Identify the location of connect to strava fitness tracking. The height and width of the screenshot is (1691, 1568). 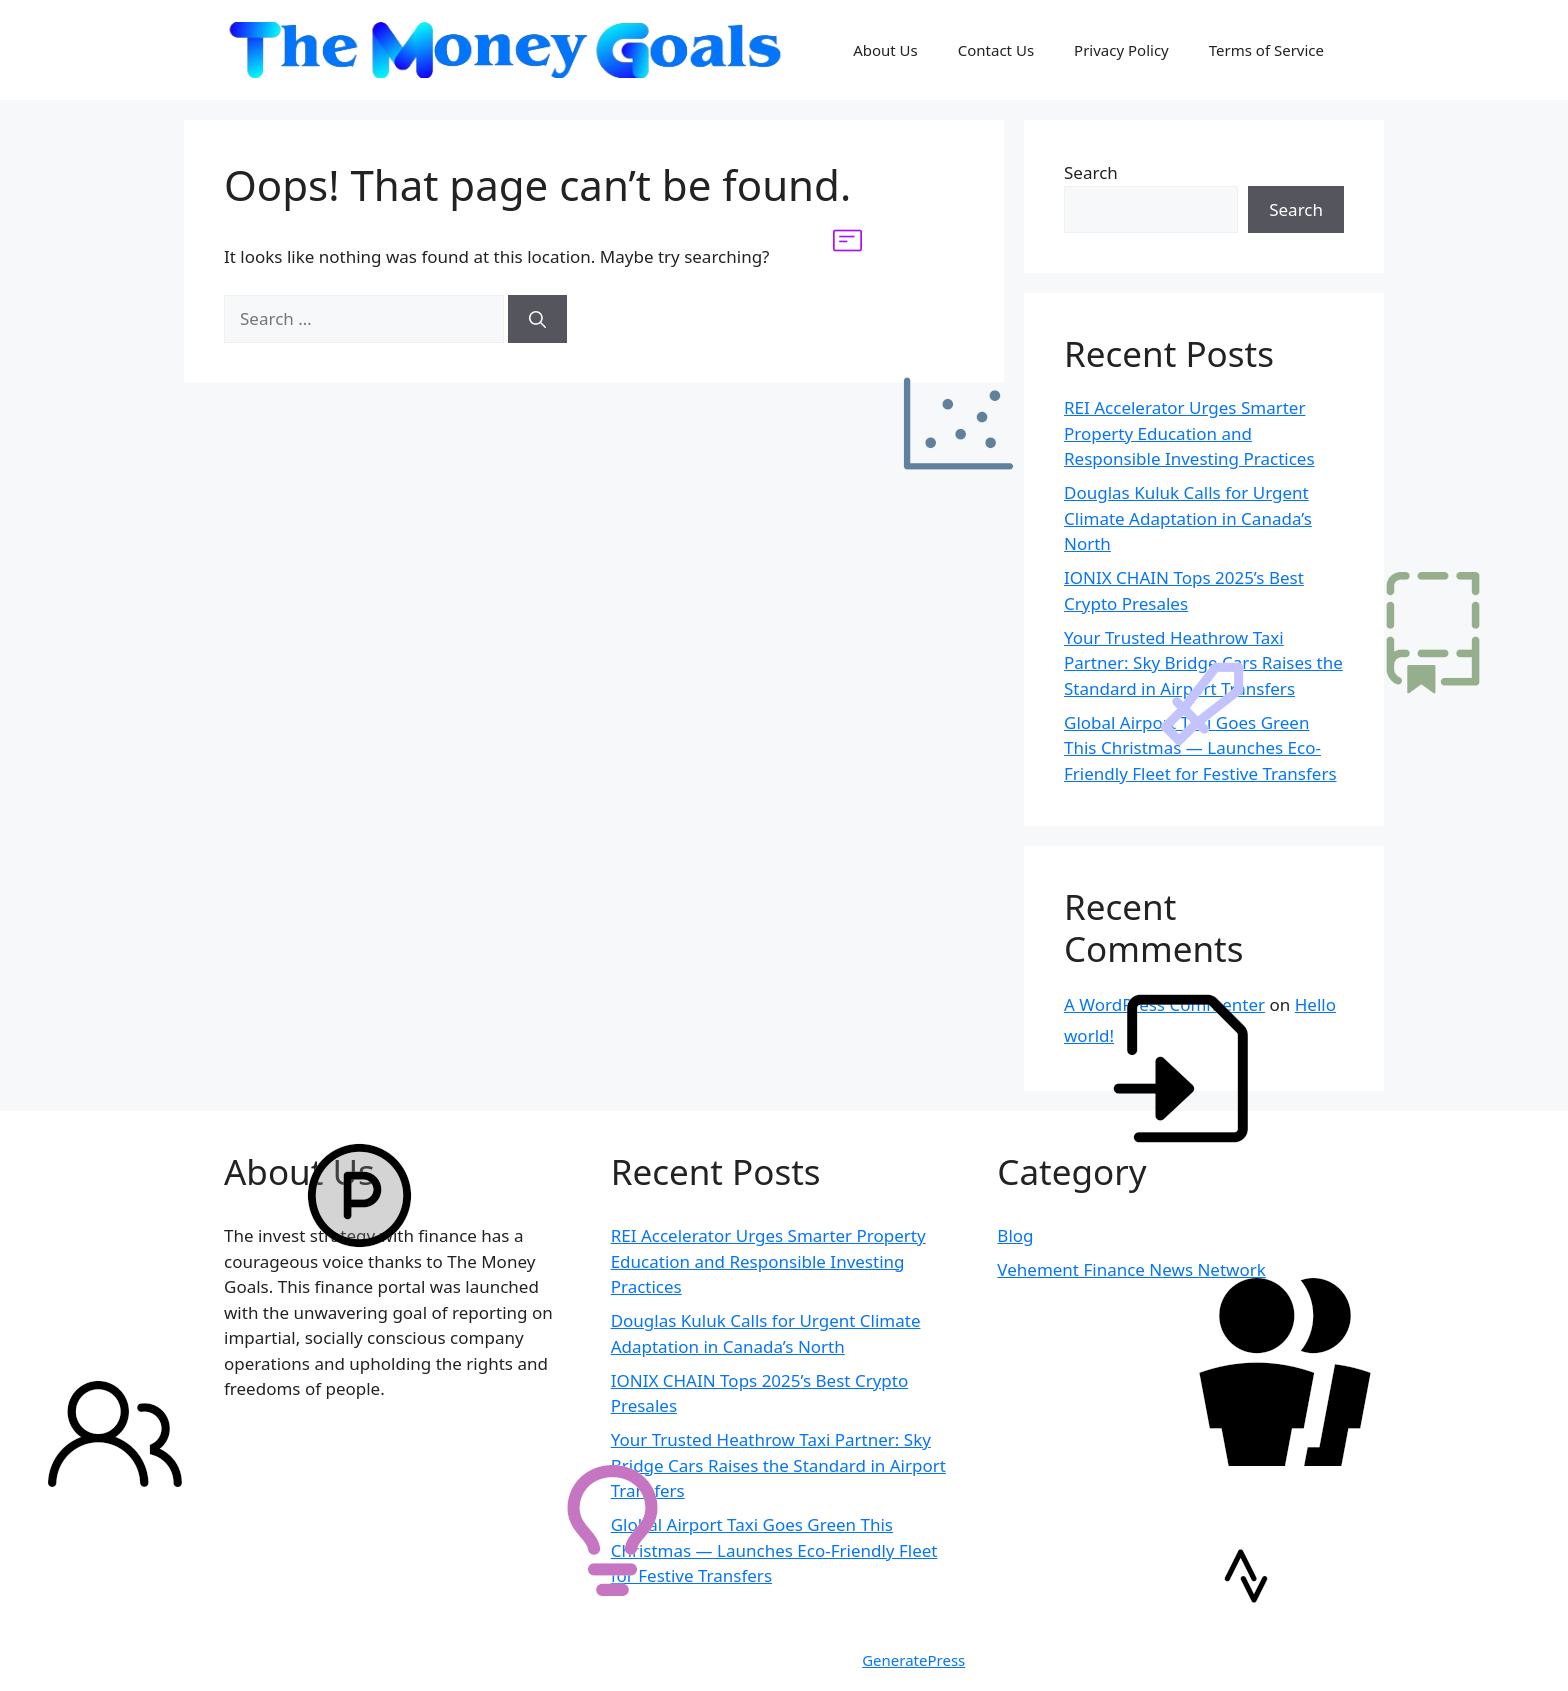
(1246, 1576).